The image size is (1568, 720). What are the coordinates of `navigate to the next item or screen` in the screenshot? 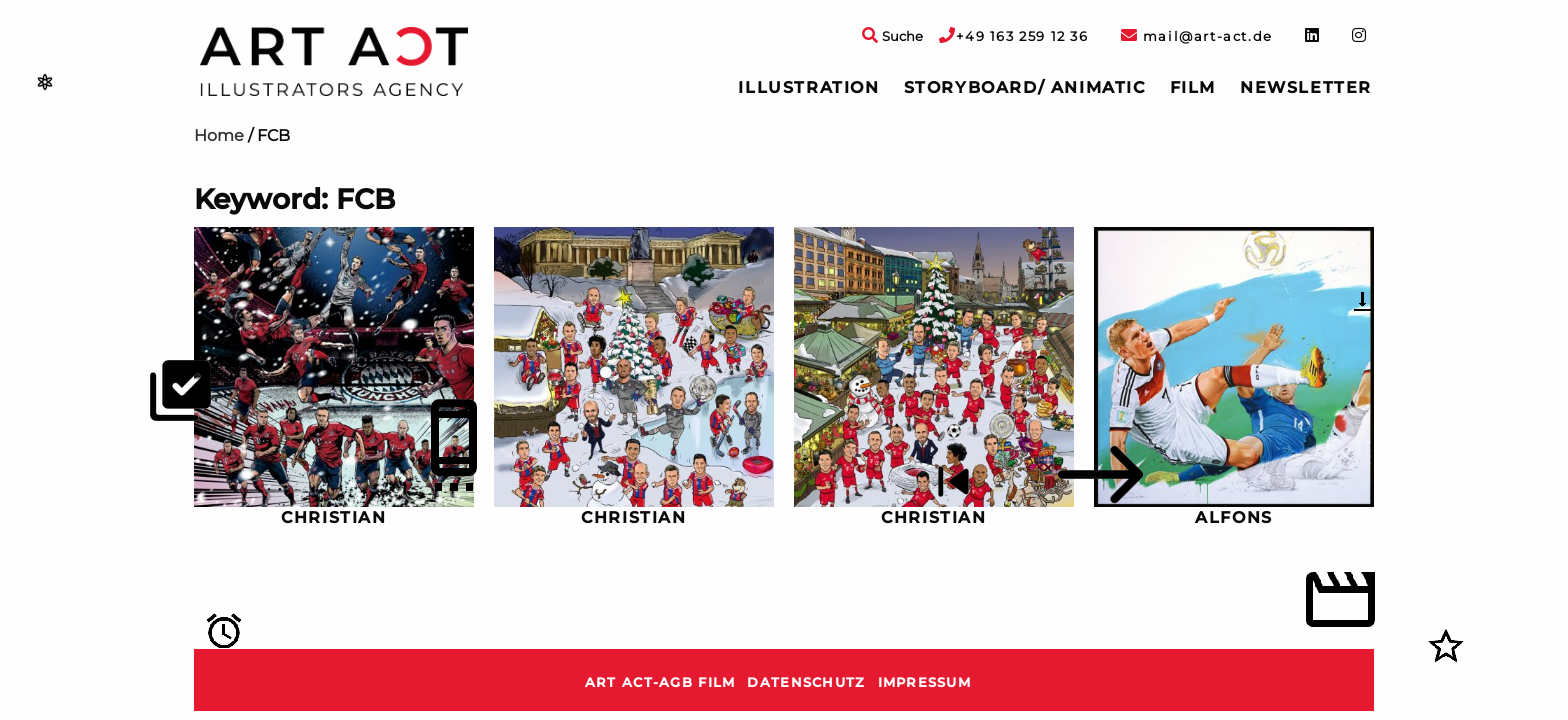 It's located at (1101, 474).